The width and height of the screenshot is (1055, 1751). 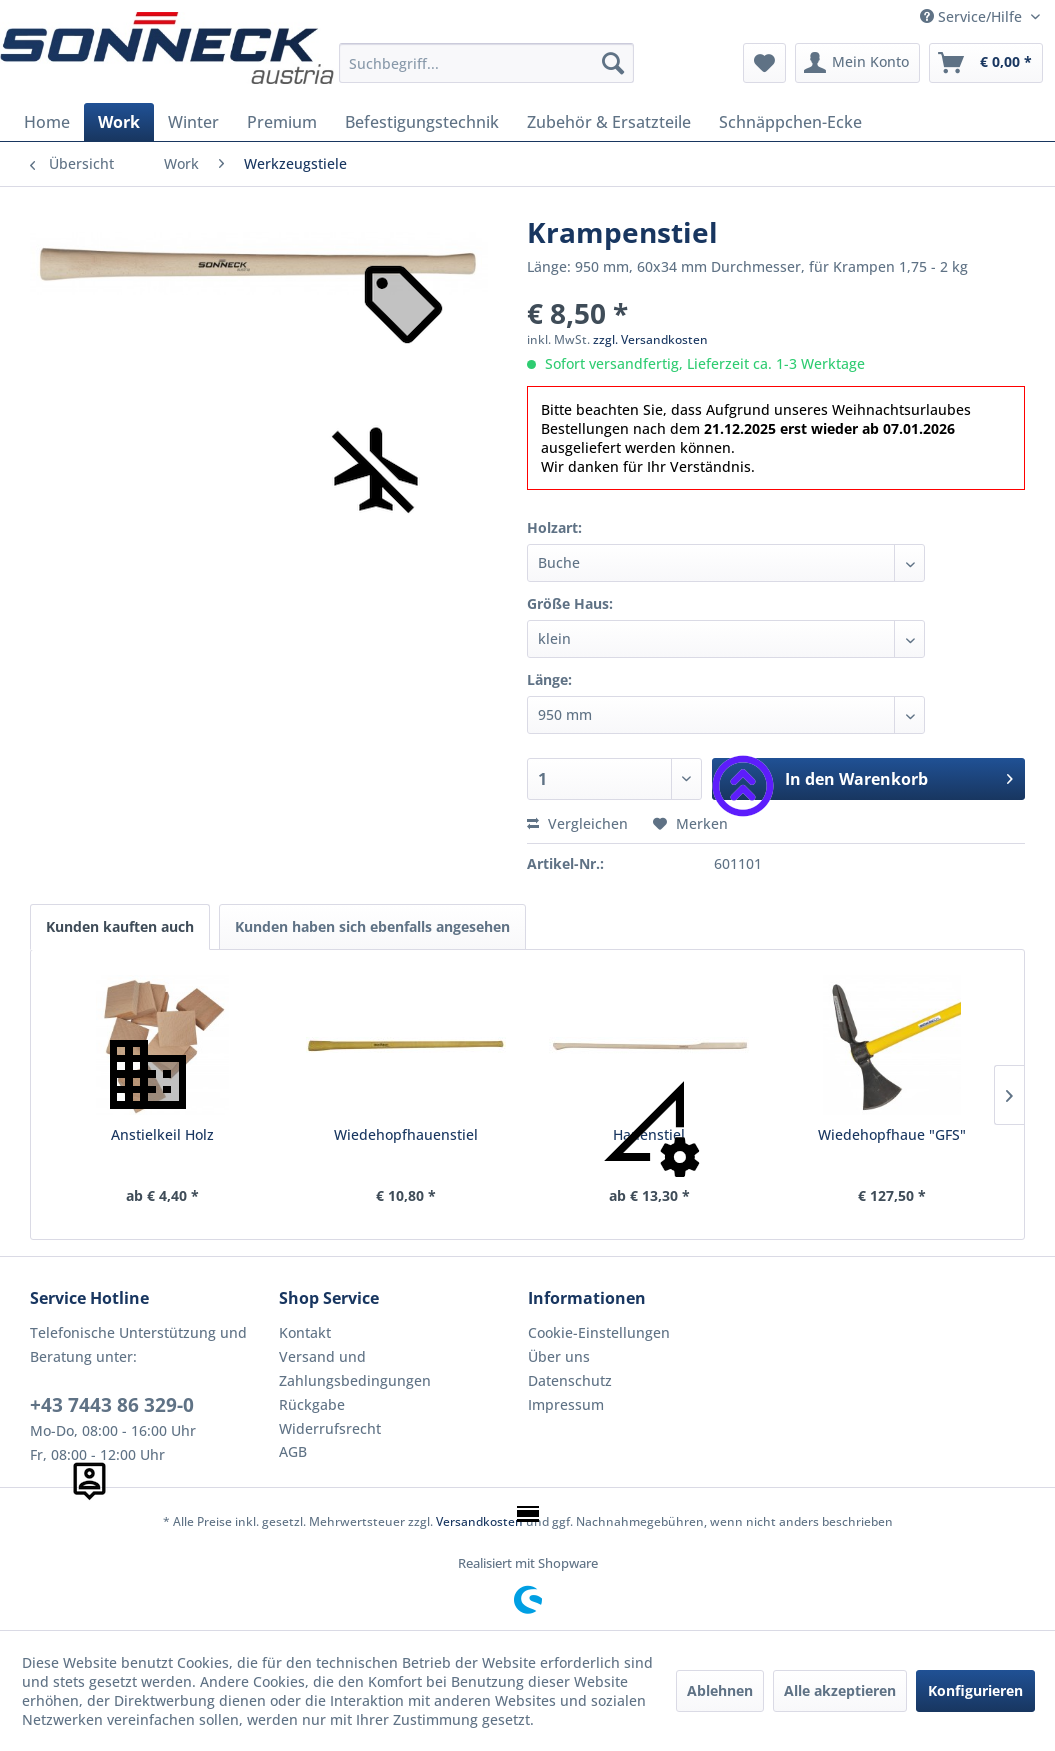 What do you see at coordinates (652, 1129) in the screenshot?
I see `configure data connection settings` at bounding box center [652, 1129].